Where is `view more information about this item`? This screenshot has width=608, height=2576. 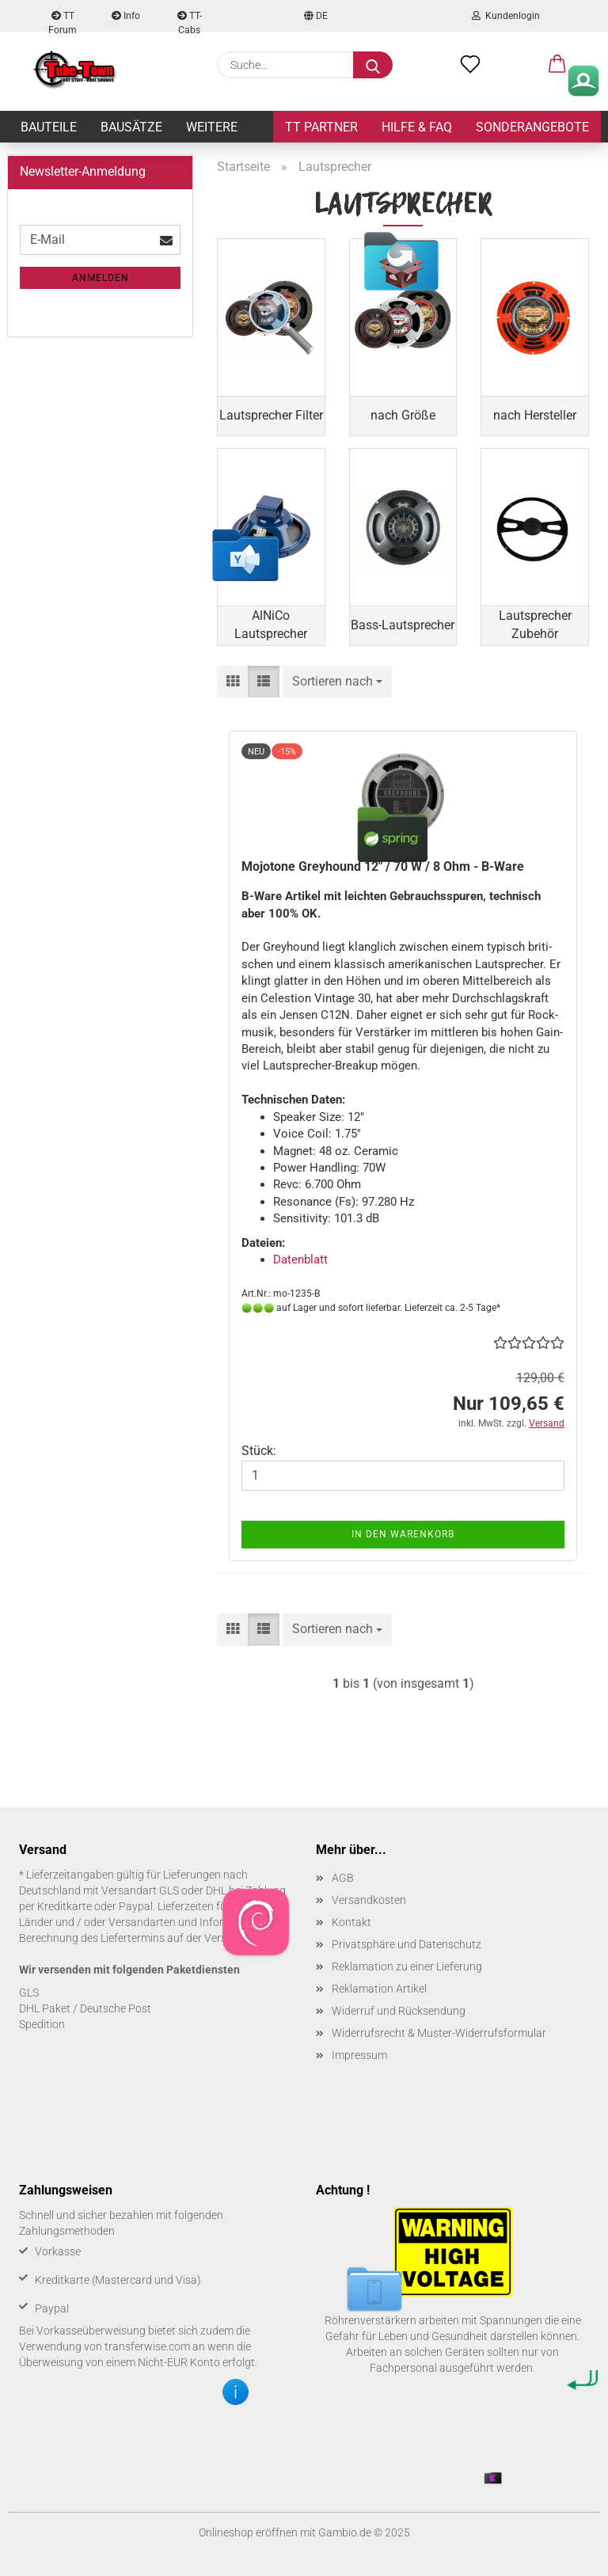
view more information about this item is located at coordinates (235, 2392).